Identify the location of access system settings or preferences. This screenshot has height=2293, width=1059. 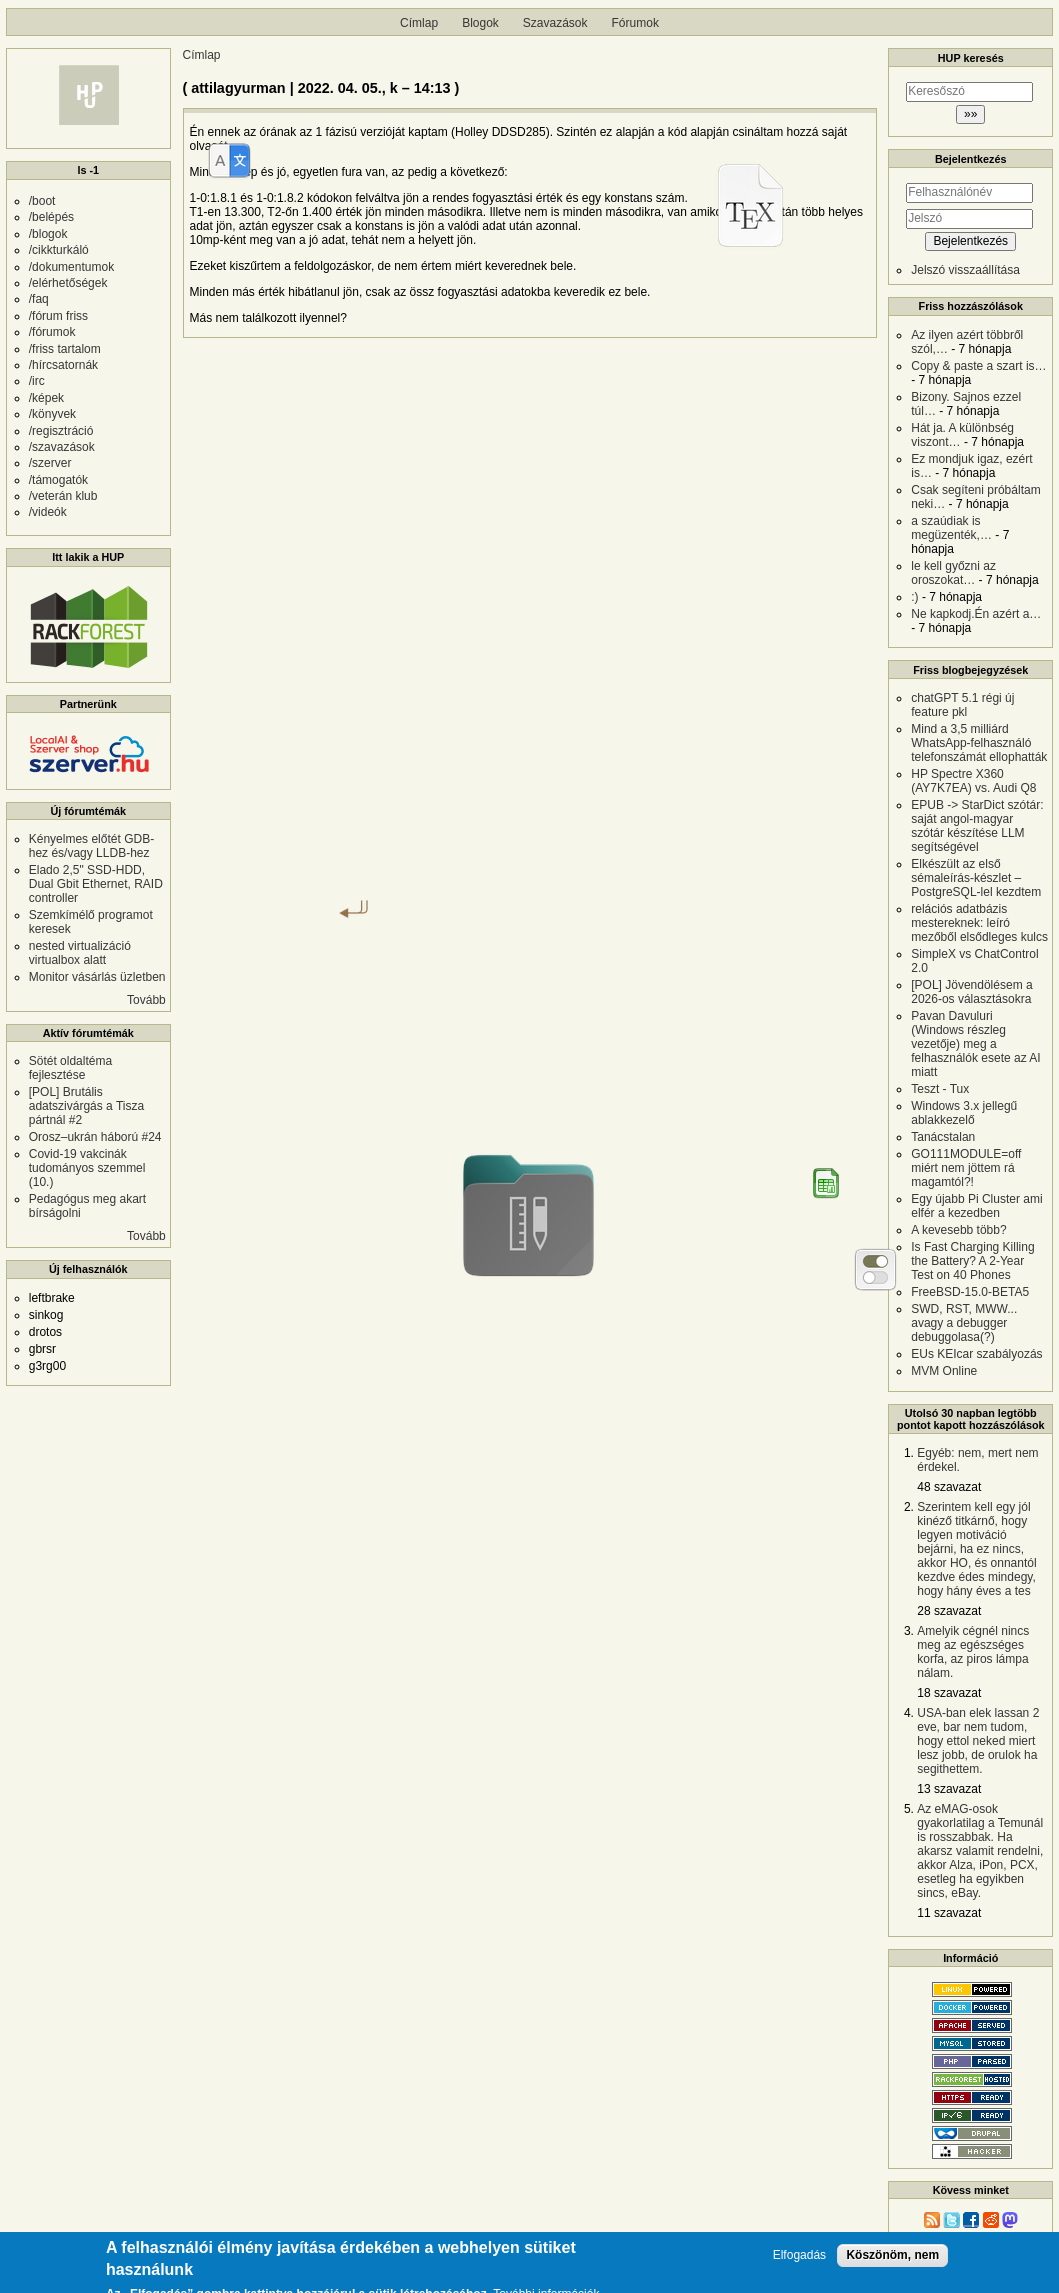
(875, 1269).